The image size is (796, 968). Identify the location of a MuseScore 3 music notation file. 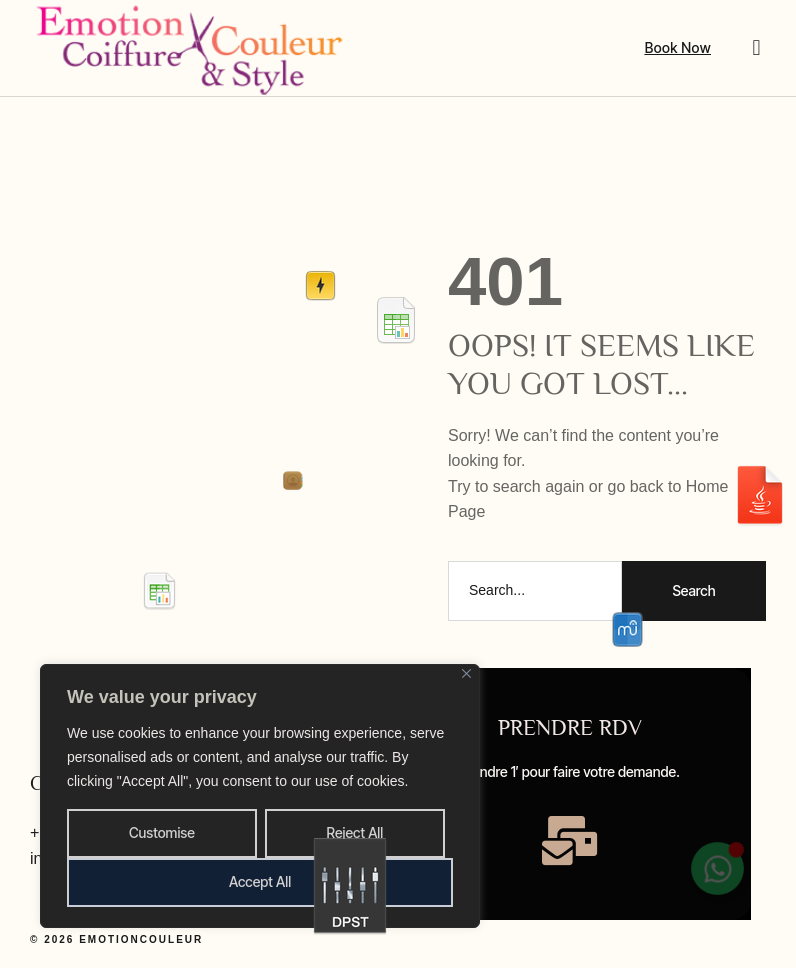
(627, 629).